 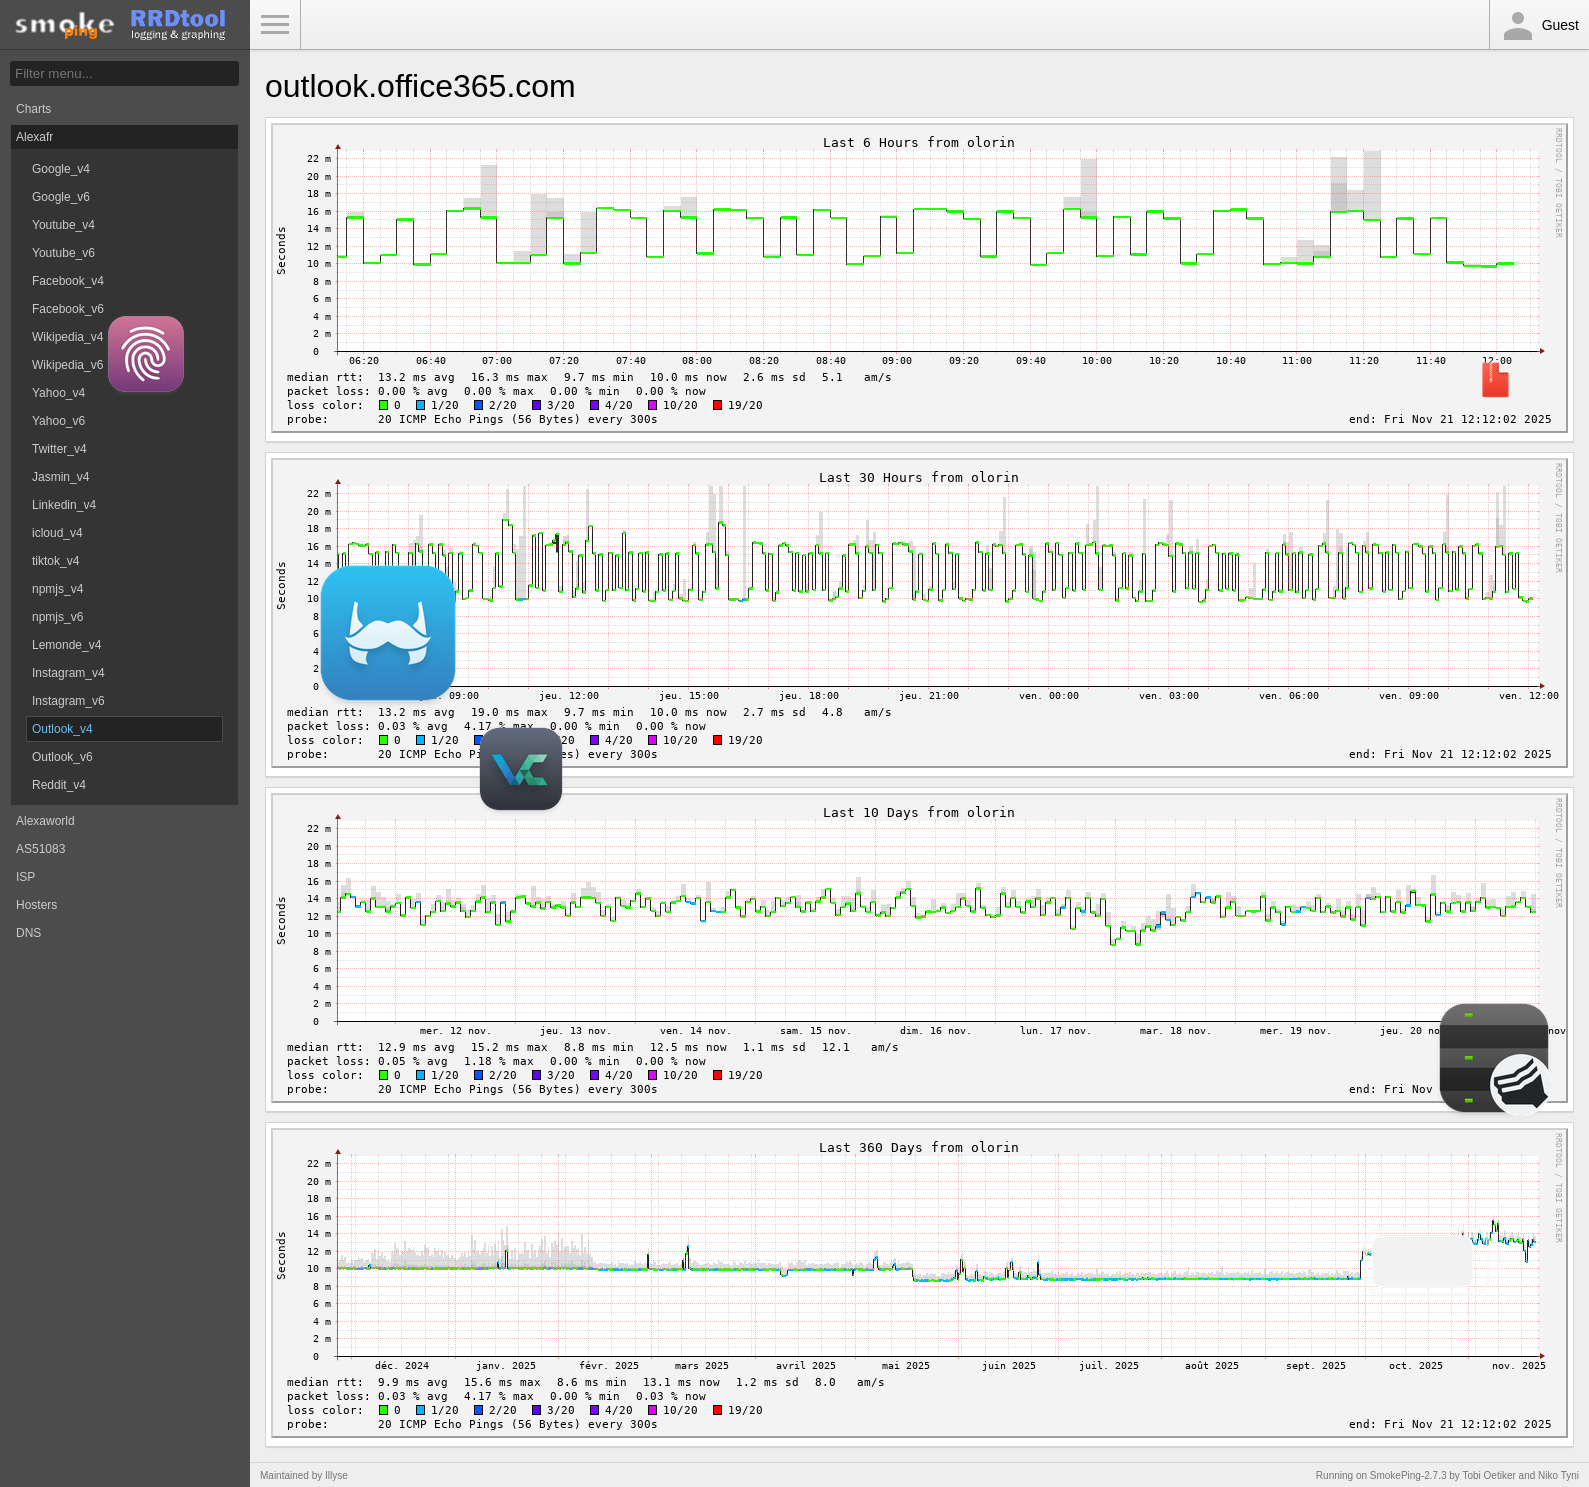 I want to click on a compressed tar archive file (.tar.z), so click(x=1495, y=380).